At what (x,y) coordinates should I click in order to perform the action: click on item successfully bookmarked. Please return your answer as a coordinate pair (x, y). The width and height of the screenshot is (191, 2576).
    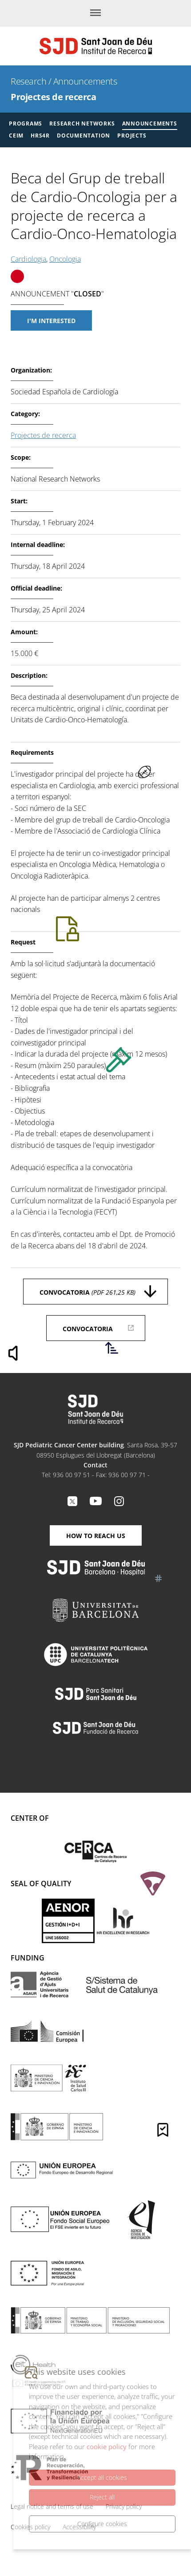
    Looking at the image, I should click on (163, 2130).